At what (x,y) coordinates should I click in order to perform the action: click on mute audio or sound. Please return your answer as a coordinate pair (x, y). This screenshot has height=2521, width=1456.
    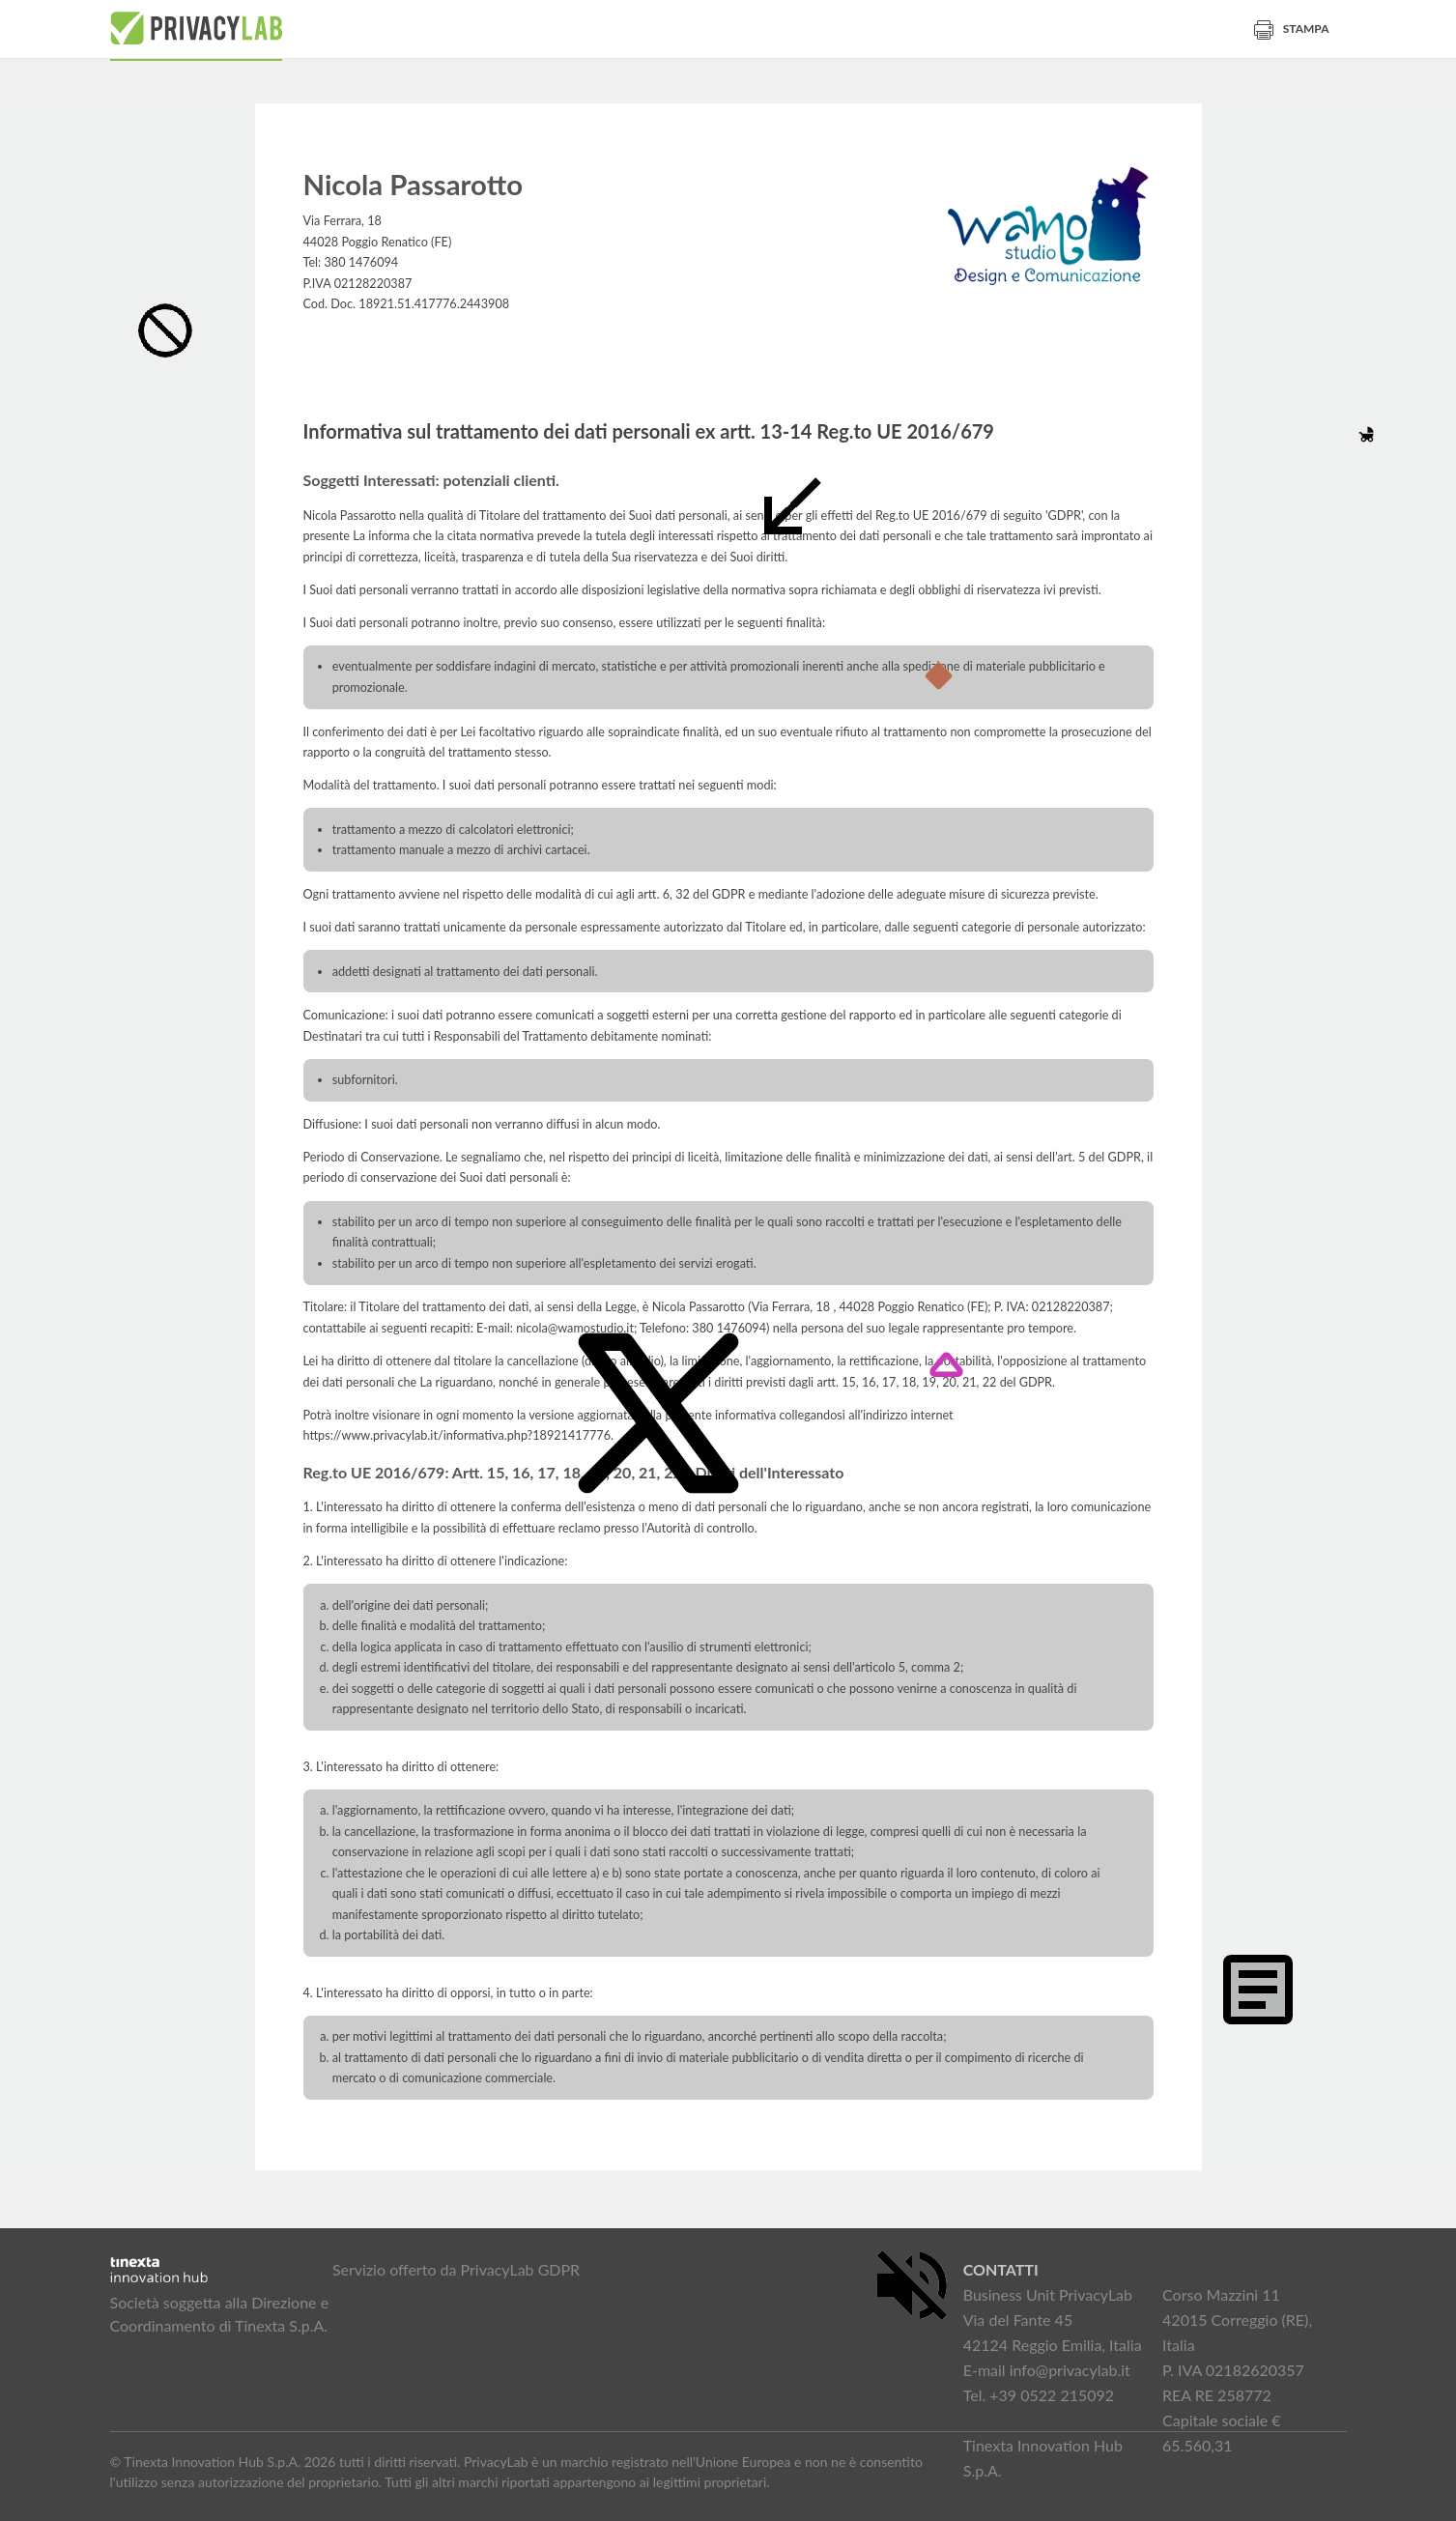
    Looking at the image, I should click on (912, 2285).